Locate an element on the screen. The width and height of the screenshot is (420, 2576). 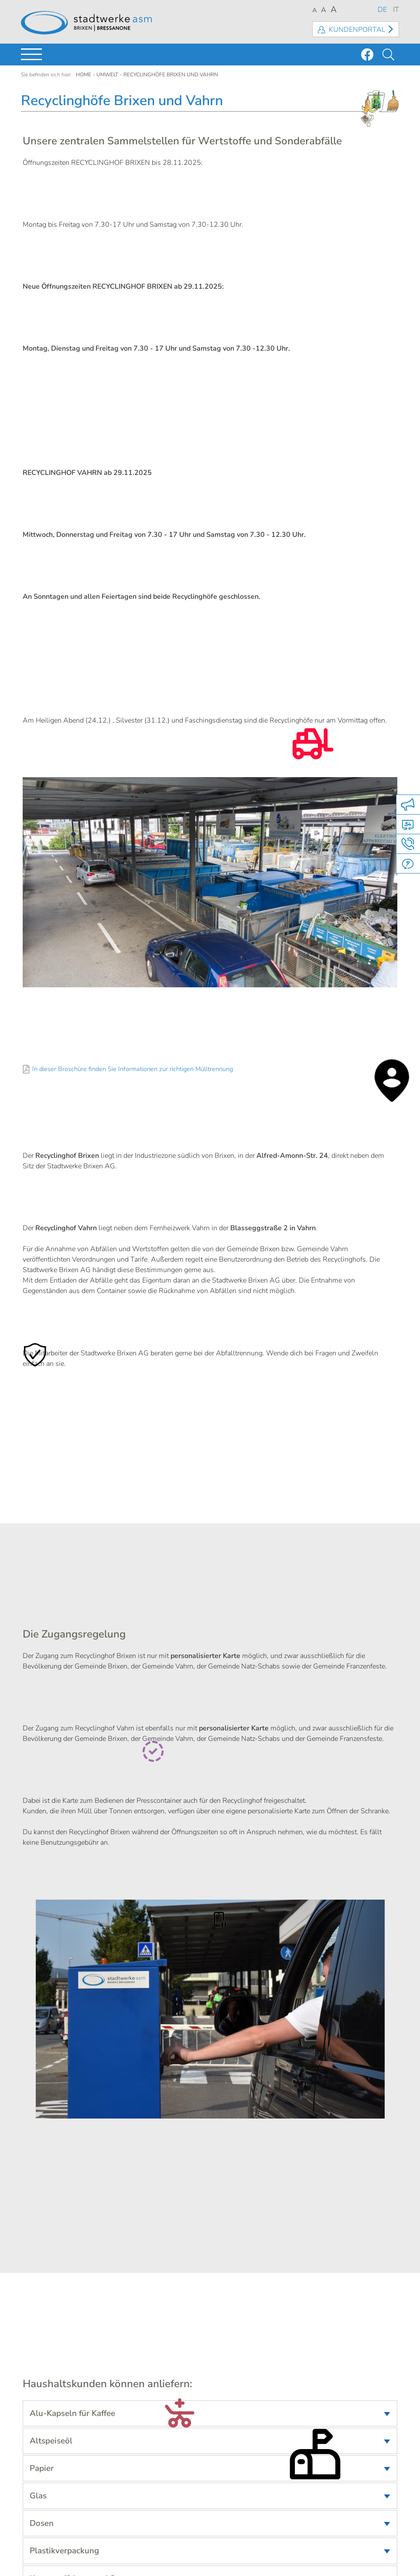
pause mobile device activity is located at coordinates (219, 1919).